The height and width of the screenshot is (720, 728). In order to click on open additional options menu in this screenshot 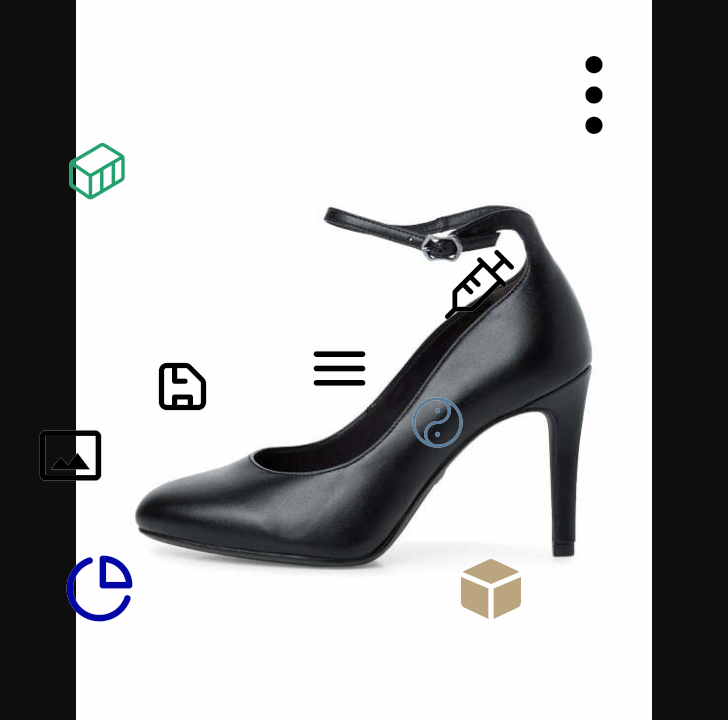, I will do `click(594, 95)`.